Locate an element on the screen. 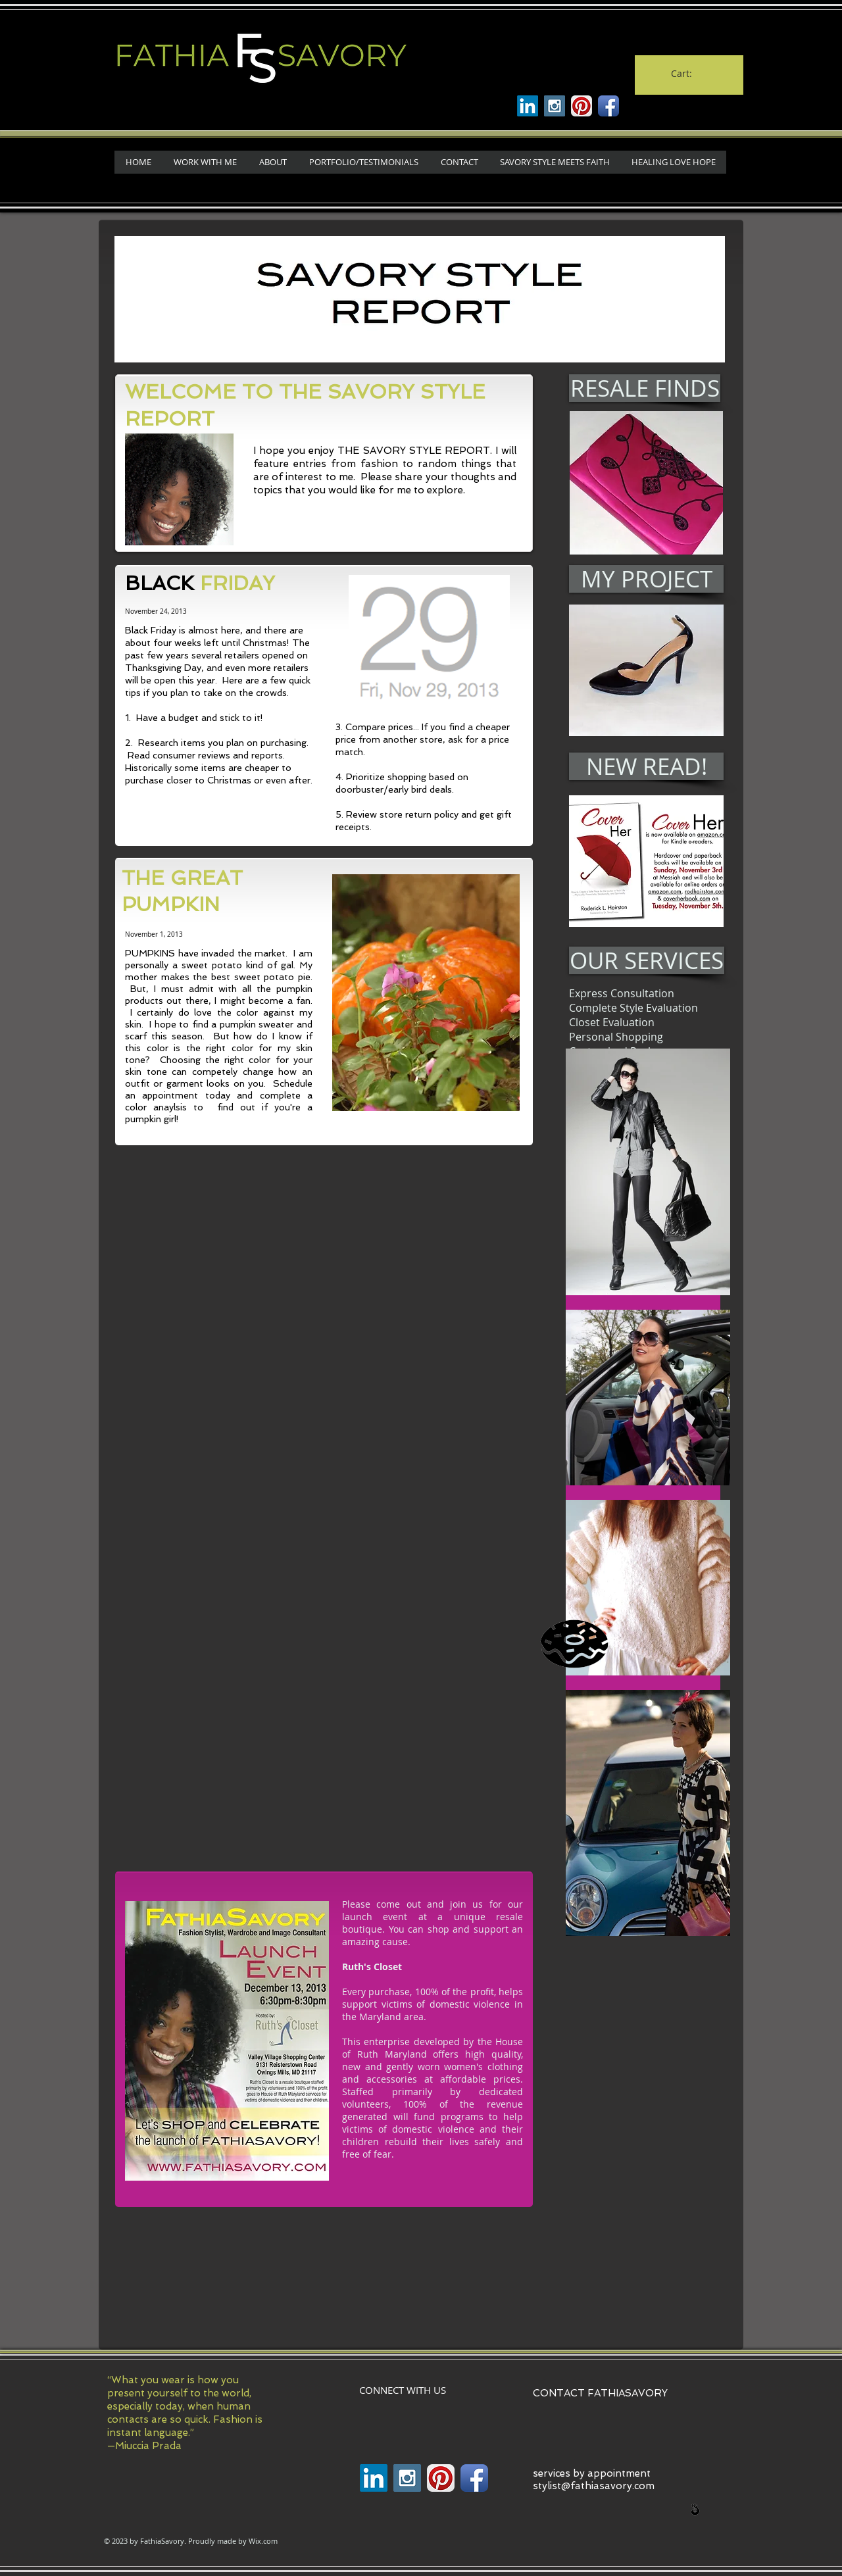 The height and width of the screenshot is (2576, 842). access food or bakery category is located at coordinates (574, 1644).